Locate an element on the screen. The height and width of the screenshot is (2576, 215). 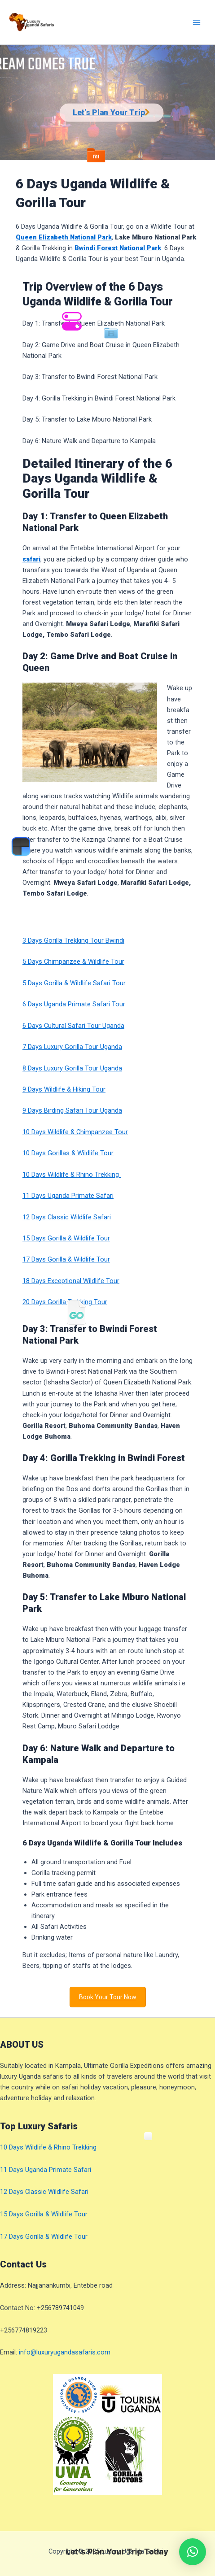
open xiaomi-related files folder is located at coordinates (96, 156).